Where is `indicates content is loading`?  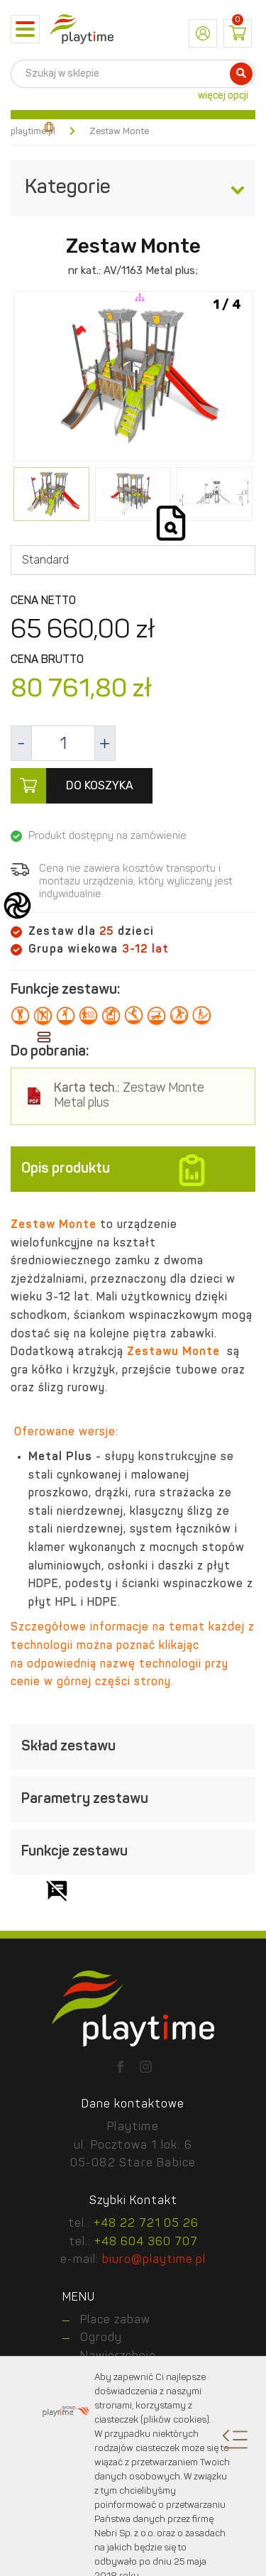
indicates content is loading is located at coordinates (17, 905).